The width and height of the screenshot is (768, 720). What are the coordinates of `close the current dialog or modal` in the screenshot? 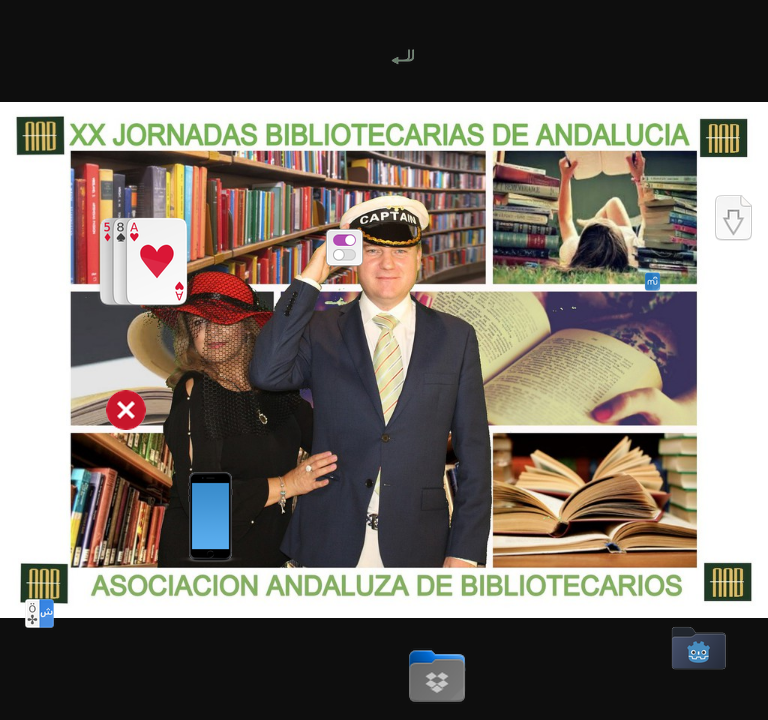 It's located at (126, 410).